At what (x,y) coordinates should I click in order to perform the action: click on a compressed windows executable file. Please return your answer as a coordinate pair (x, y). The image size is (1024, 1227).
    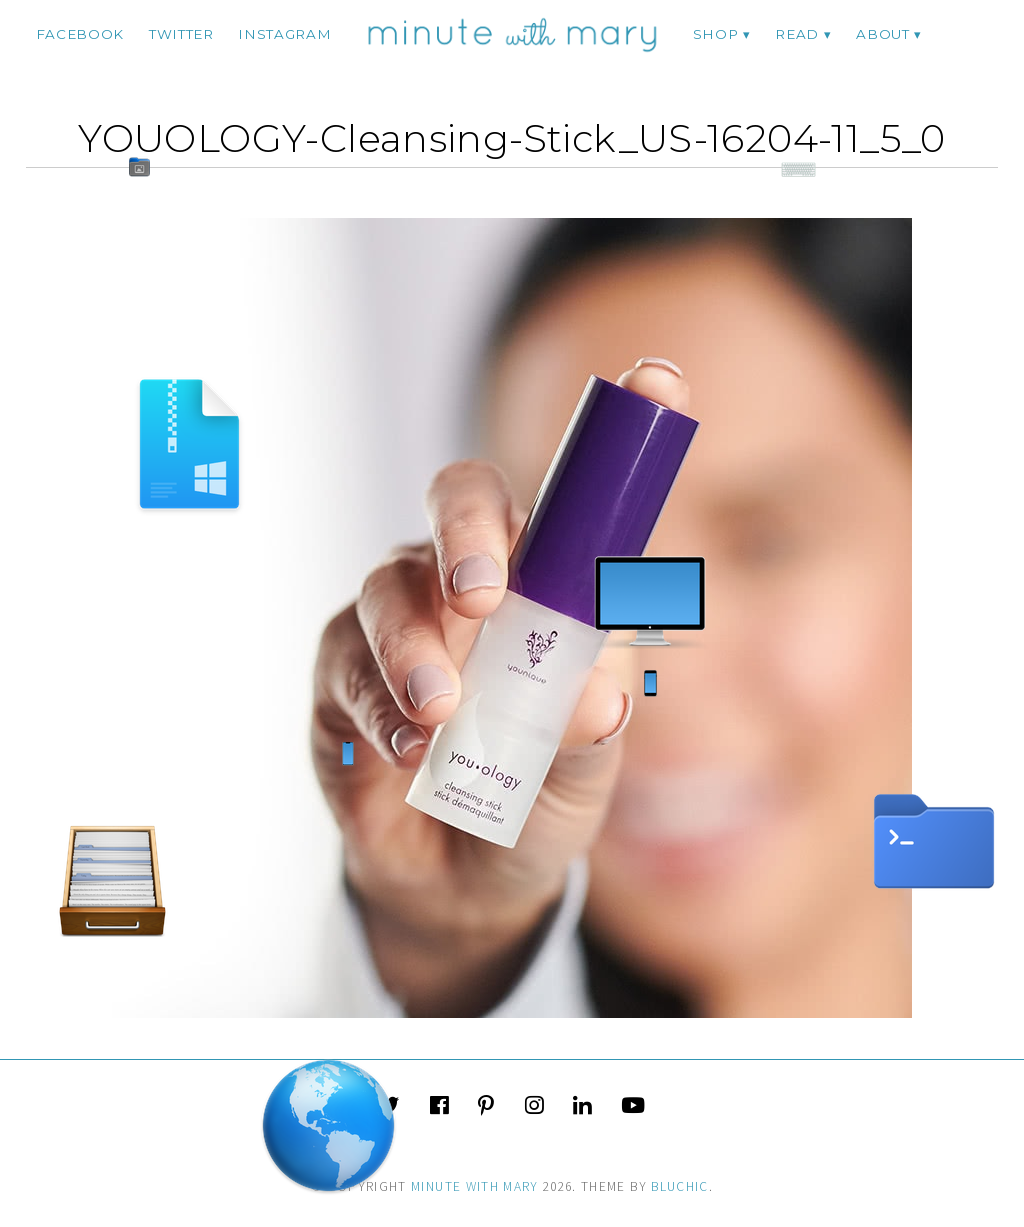
    Looking at the image, I should click on (189, 446).